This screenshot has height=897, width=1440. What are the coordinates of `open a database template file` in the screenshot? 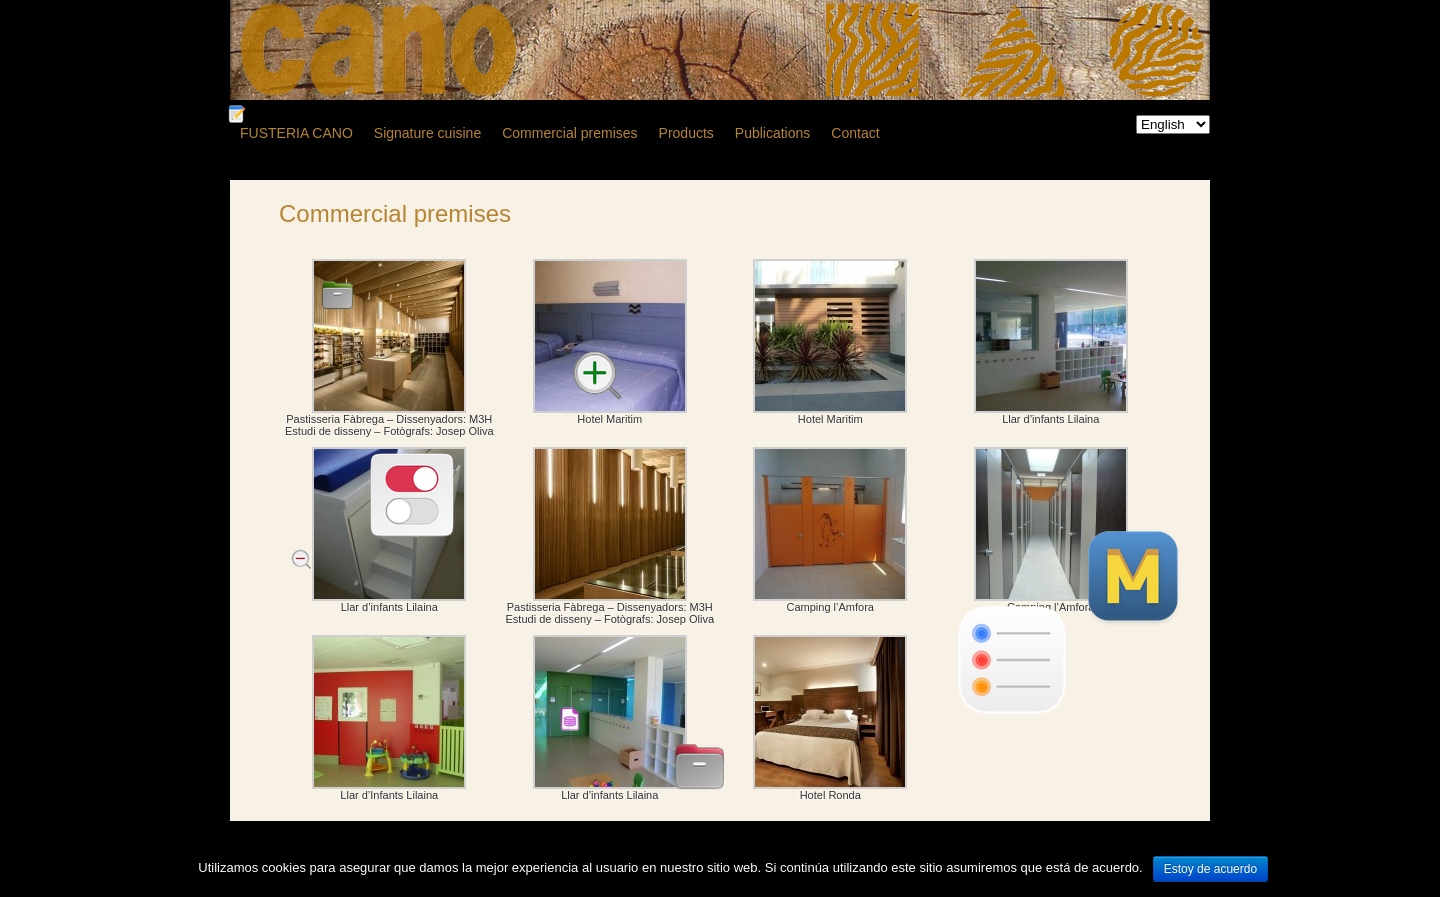 It's located at (570, 719).